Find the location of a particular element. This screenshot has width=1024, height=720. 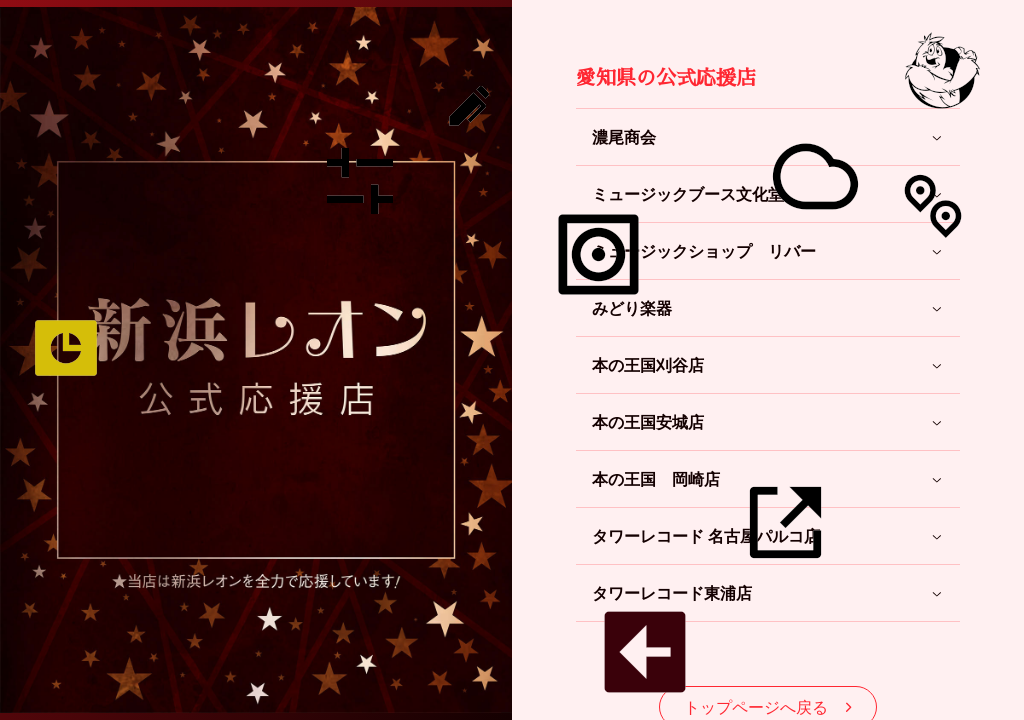

go back to the previous screen is located at coordinates (645, 652).